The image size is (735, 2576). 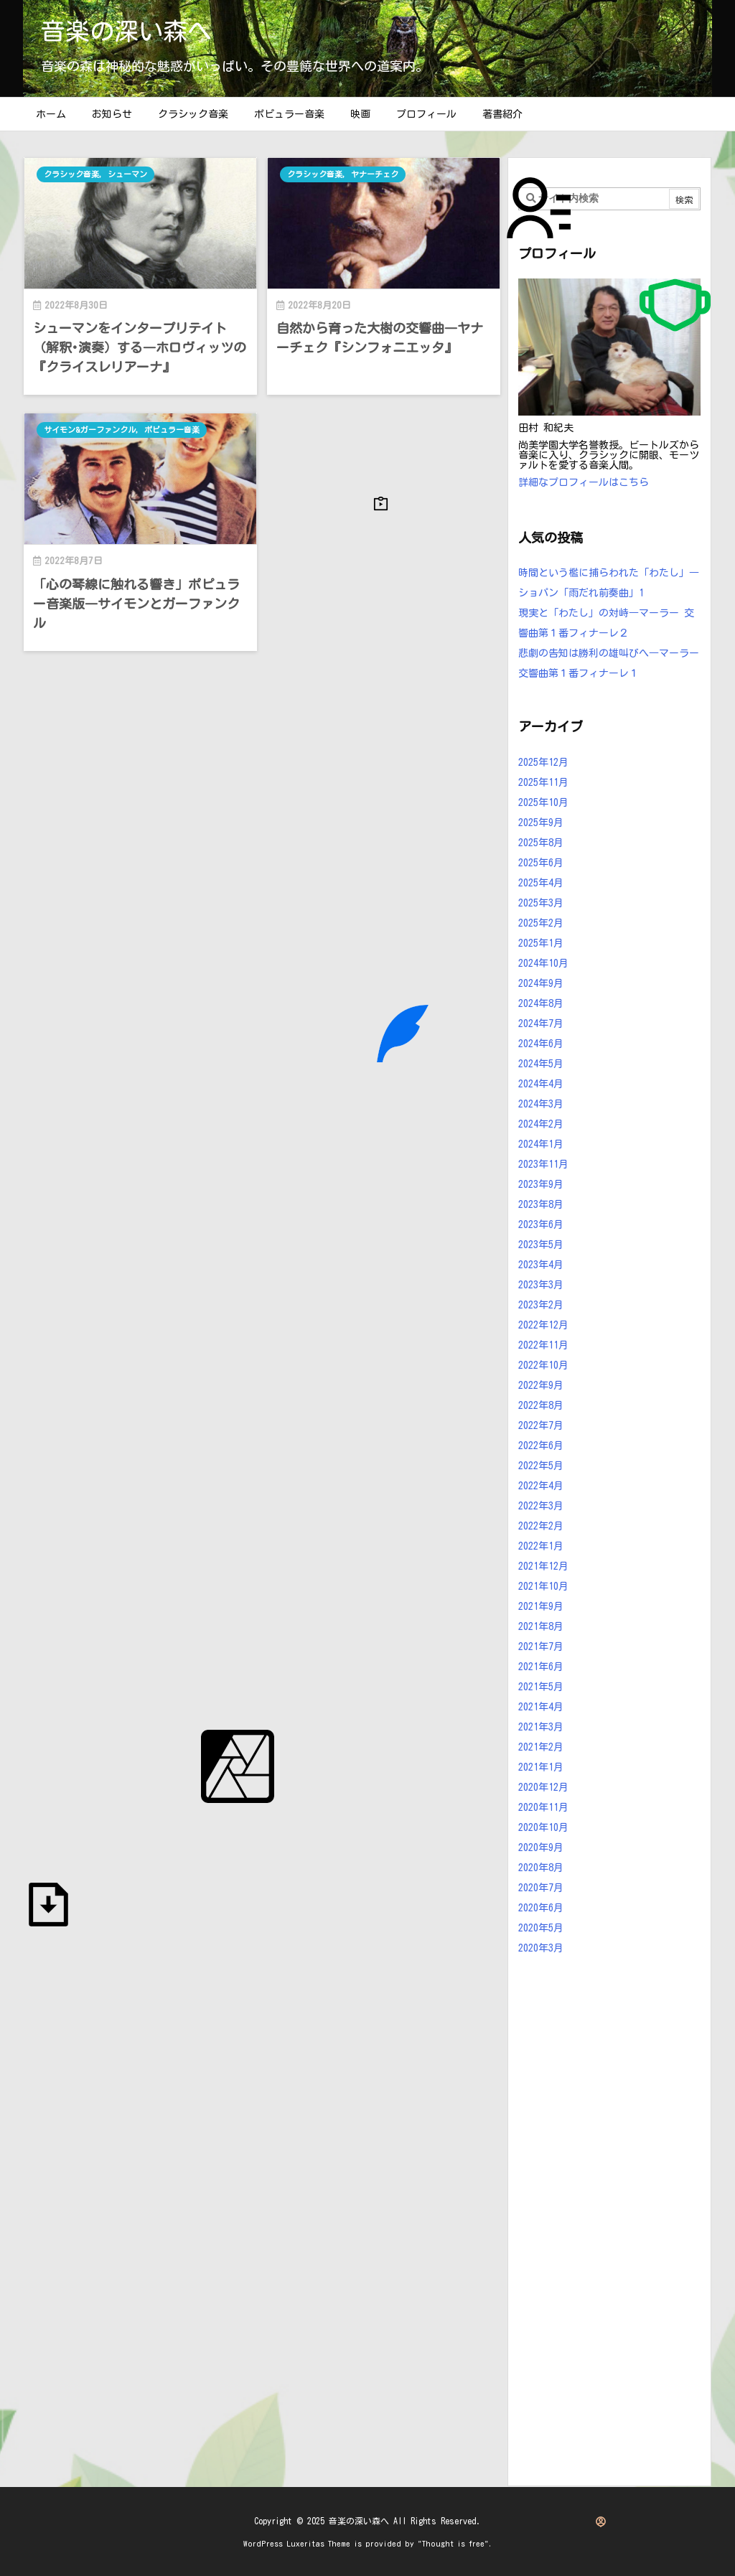 What do you see at coordinates (48, 1904) in the screenshot?
I see `download this file` at bounding box center [48, 1904].